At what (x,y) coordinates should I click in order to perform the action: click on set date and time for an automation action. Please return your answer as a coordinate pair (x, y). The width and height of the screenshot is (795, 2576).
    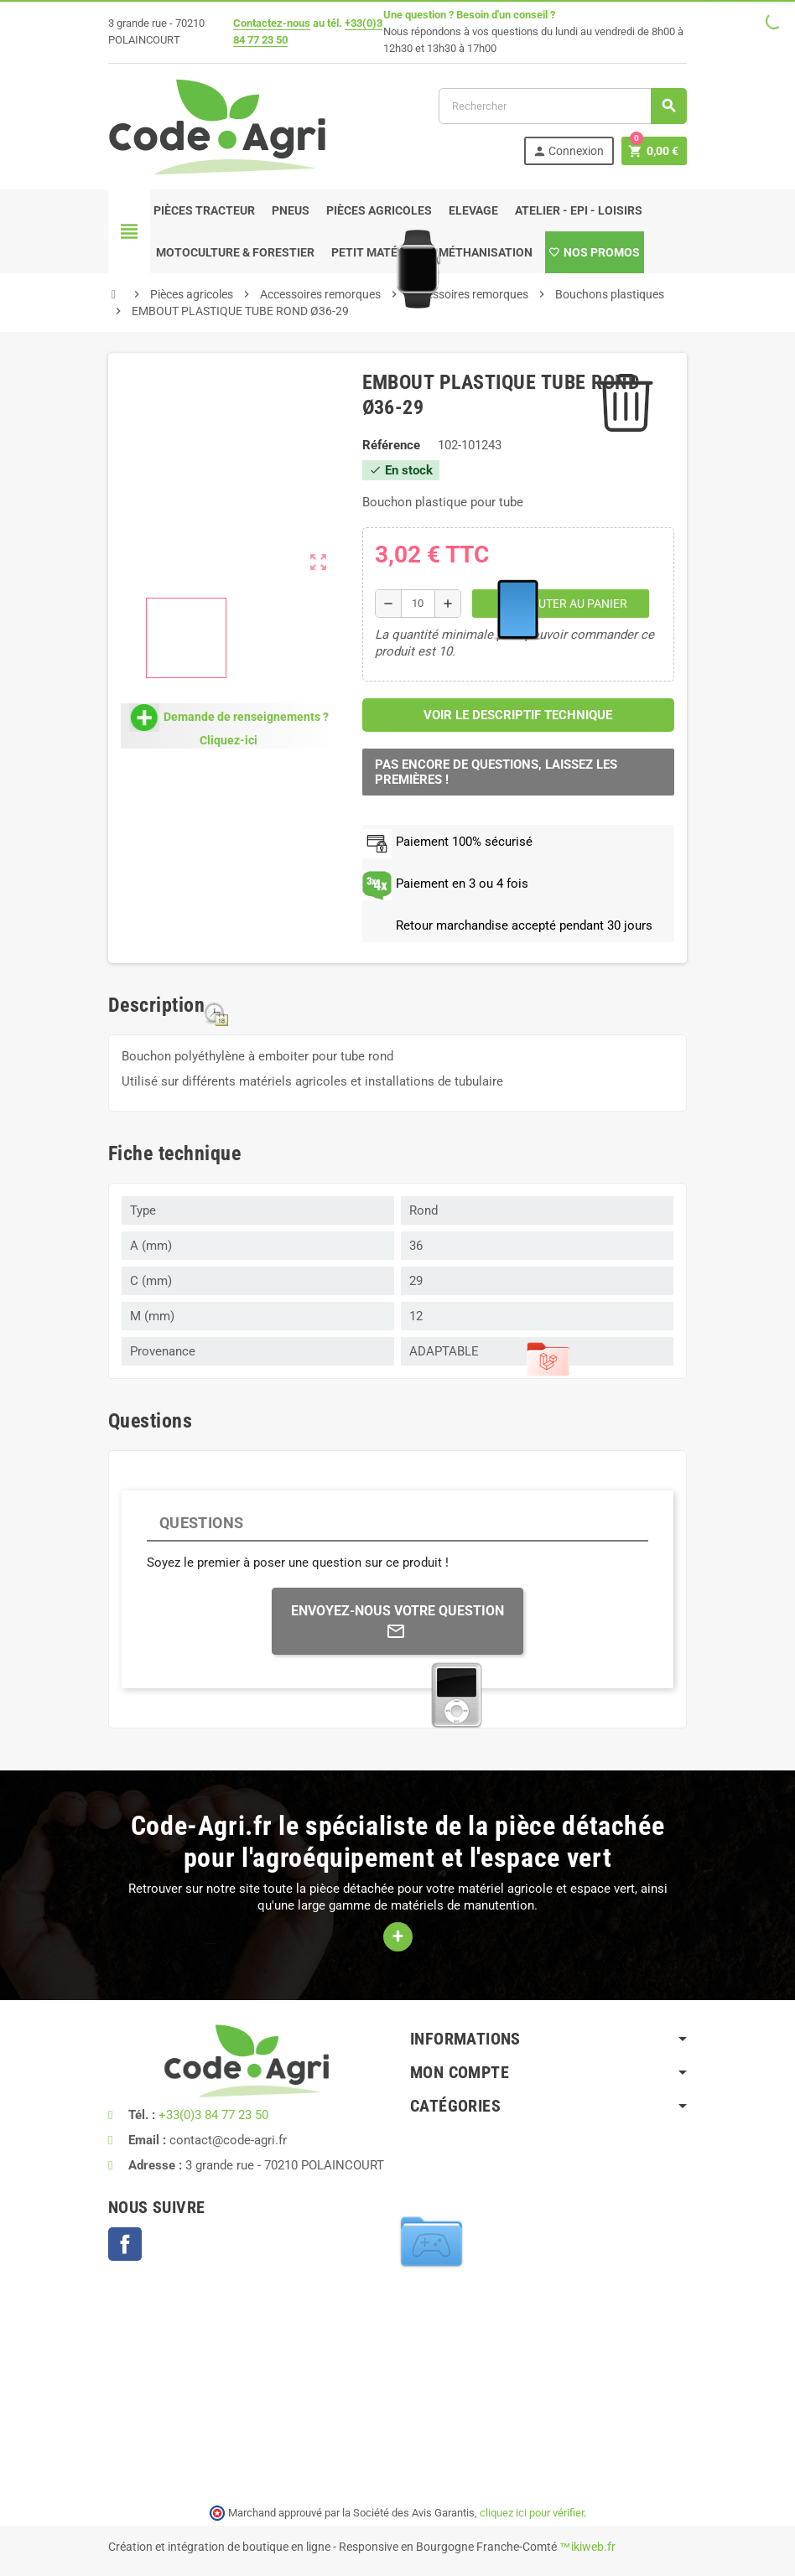
    Looking at the image, I should click on (216, 1014).